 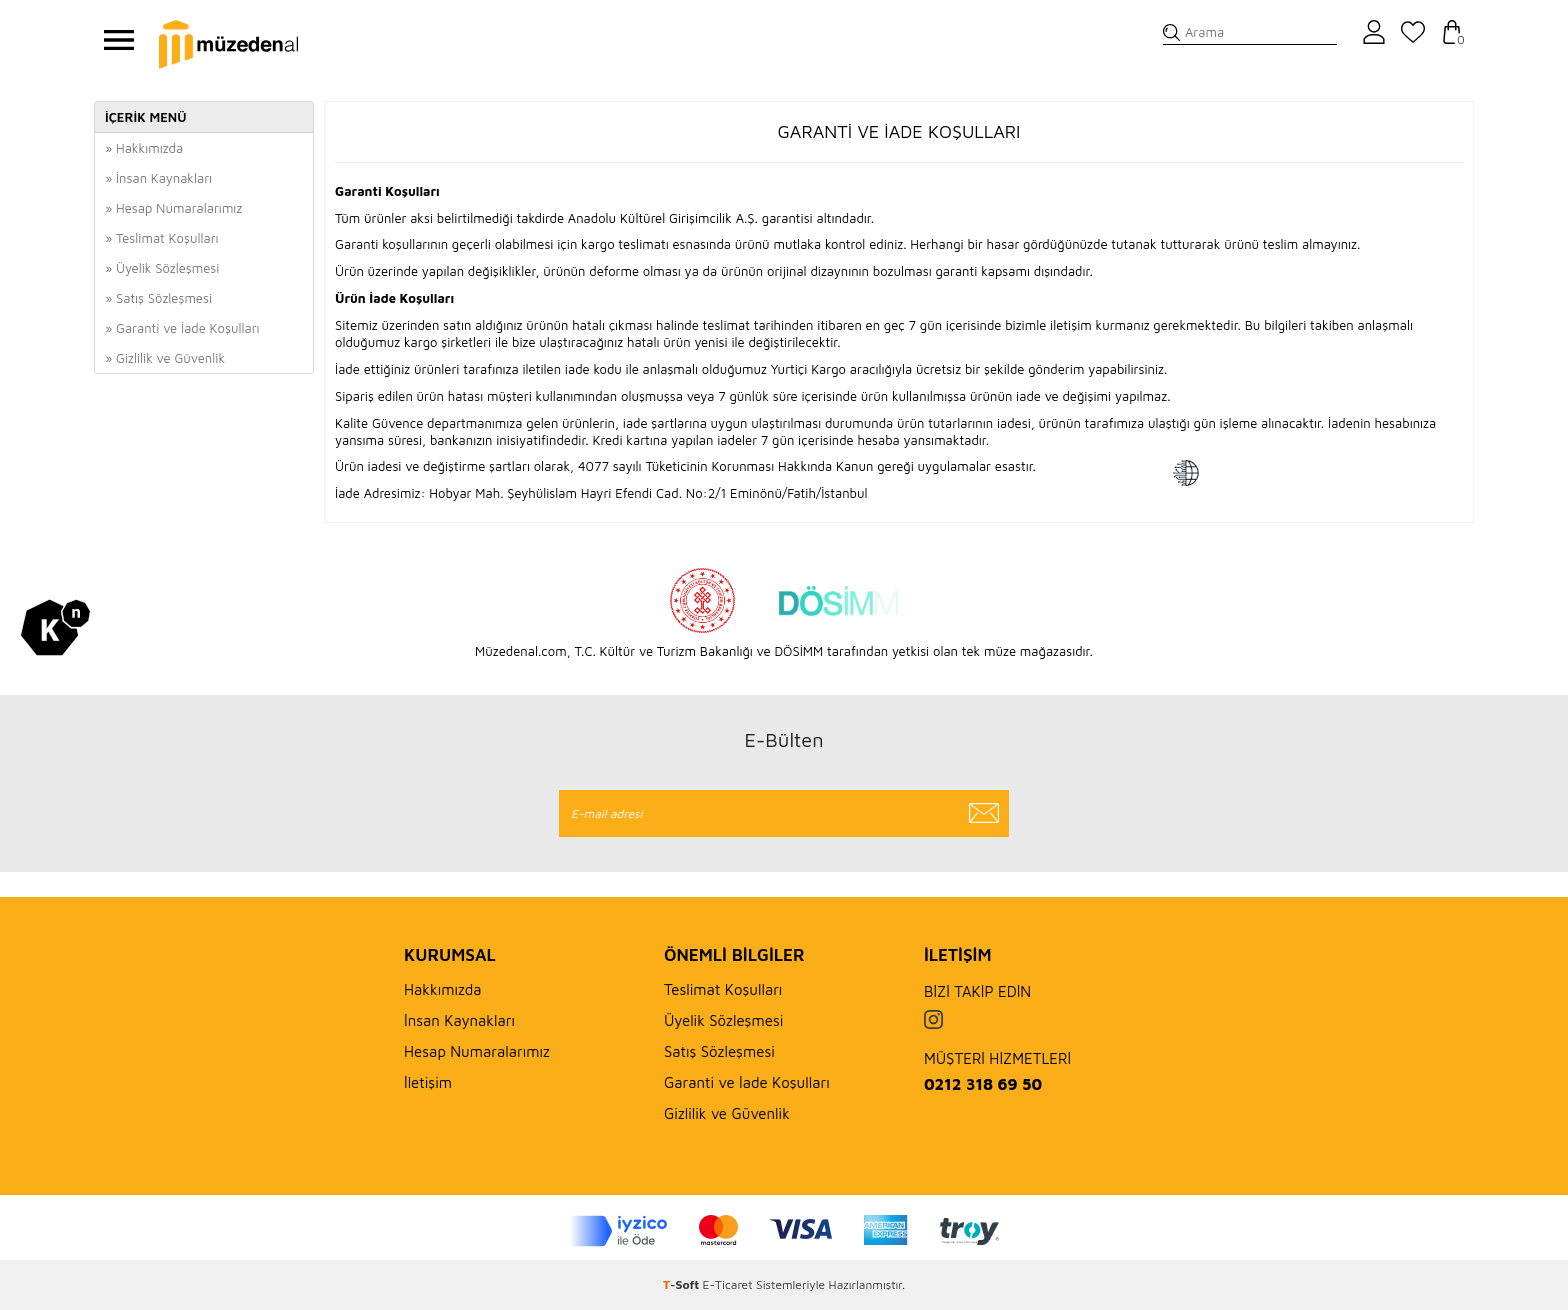 What do you see at coordinates (55, 627) in the screenshot?
I see `knative serverless platform logo` at bounding box center [55, 627].